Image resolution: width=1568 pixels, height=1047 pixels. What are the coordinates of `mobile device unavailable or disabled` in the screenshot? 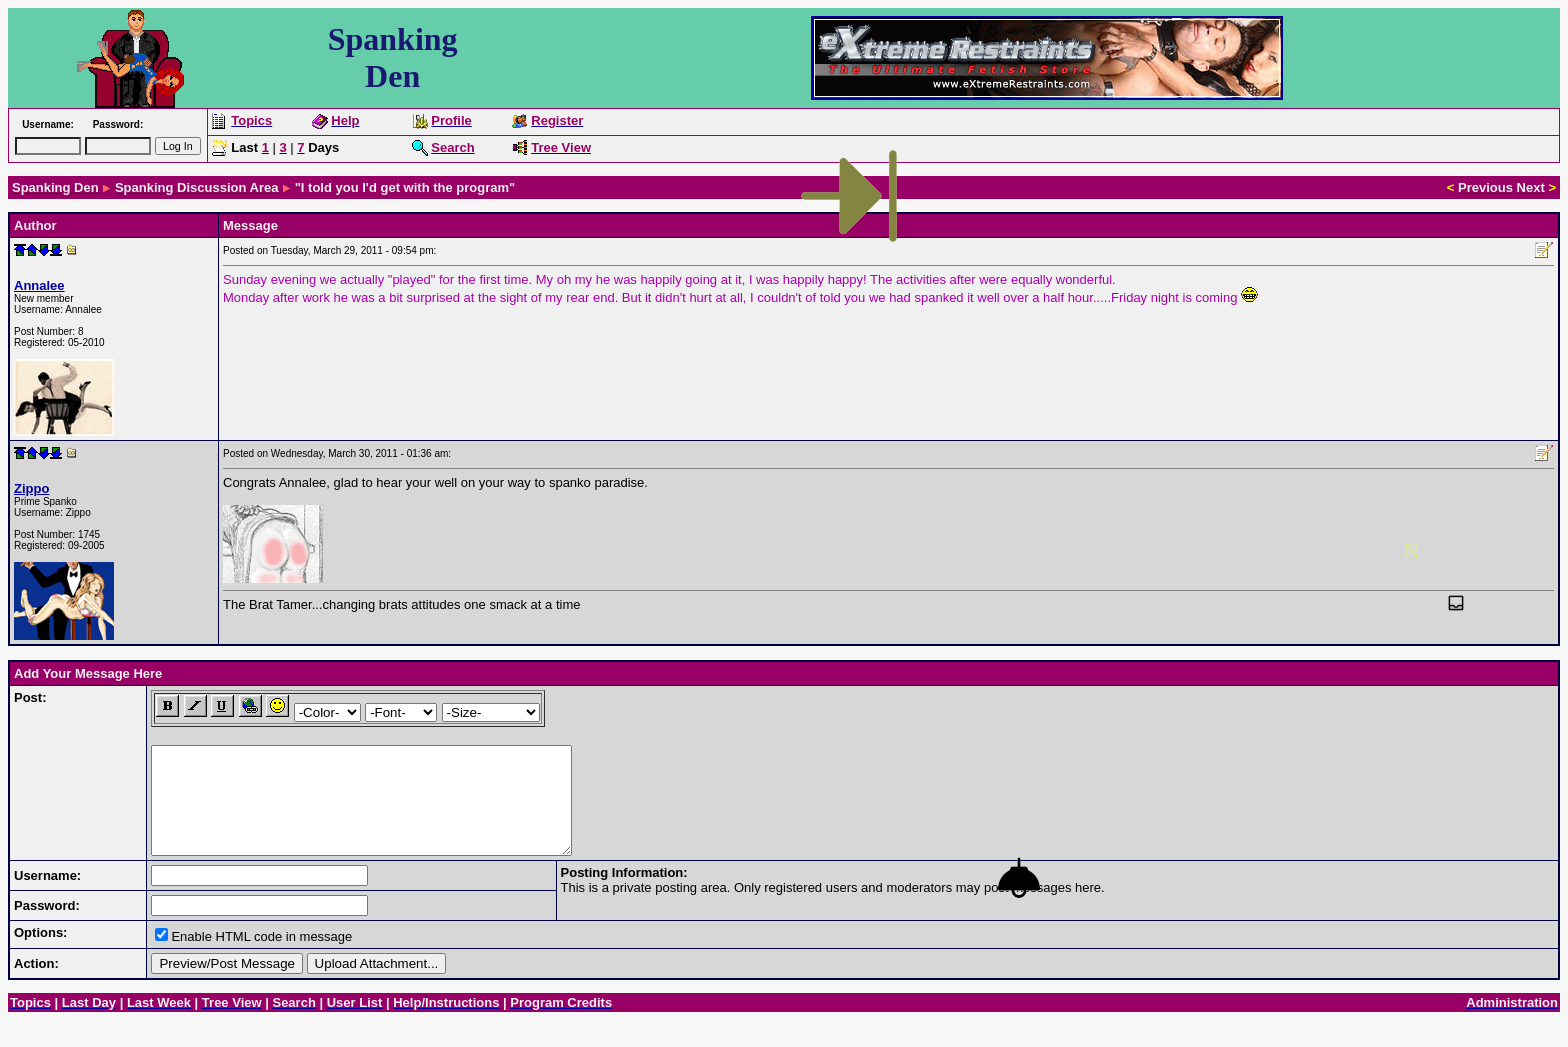 It's located at (1411, 550).